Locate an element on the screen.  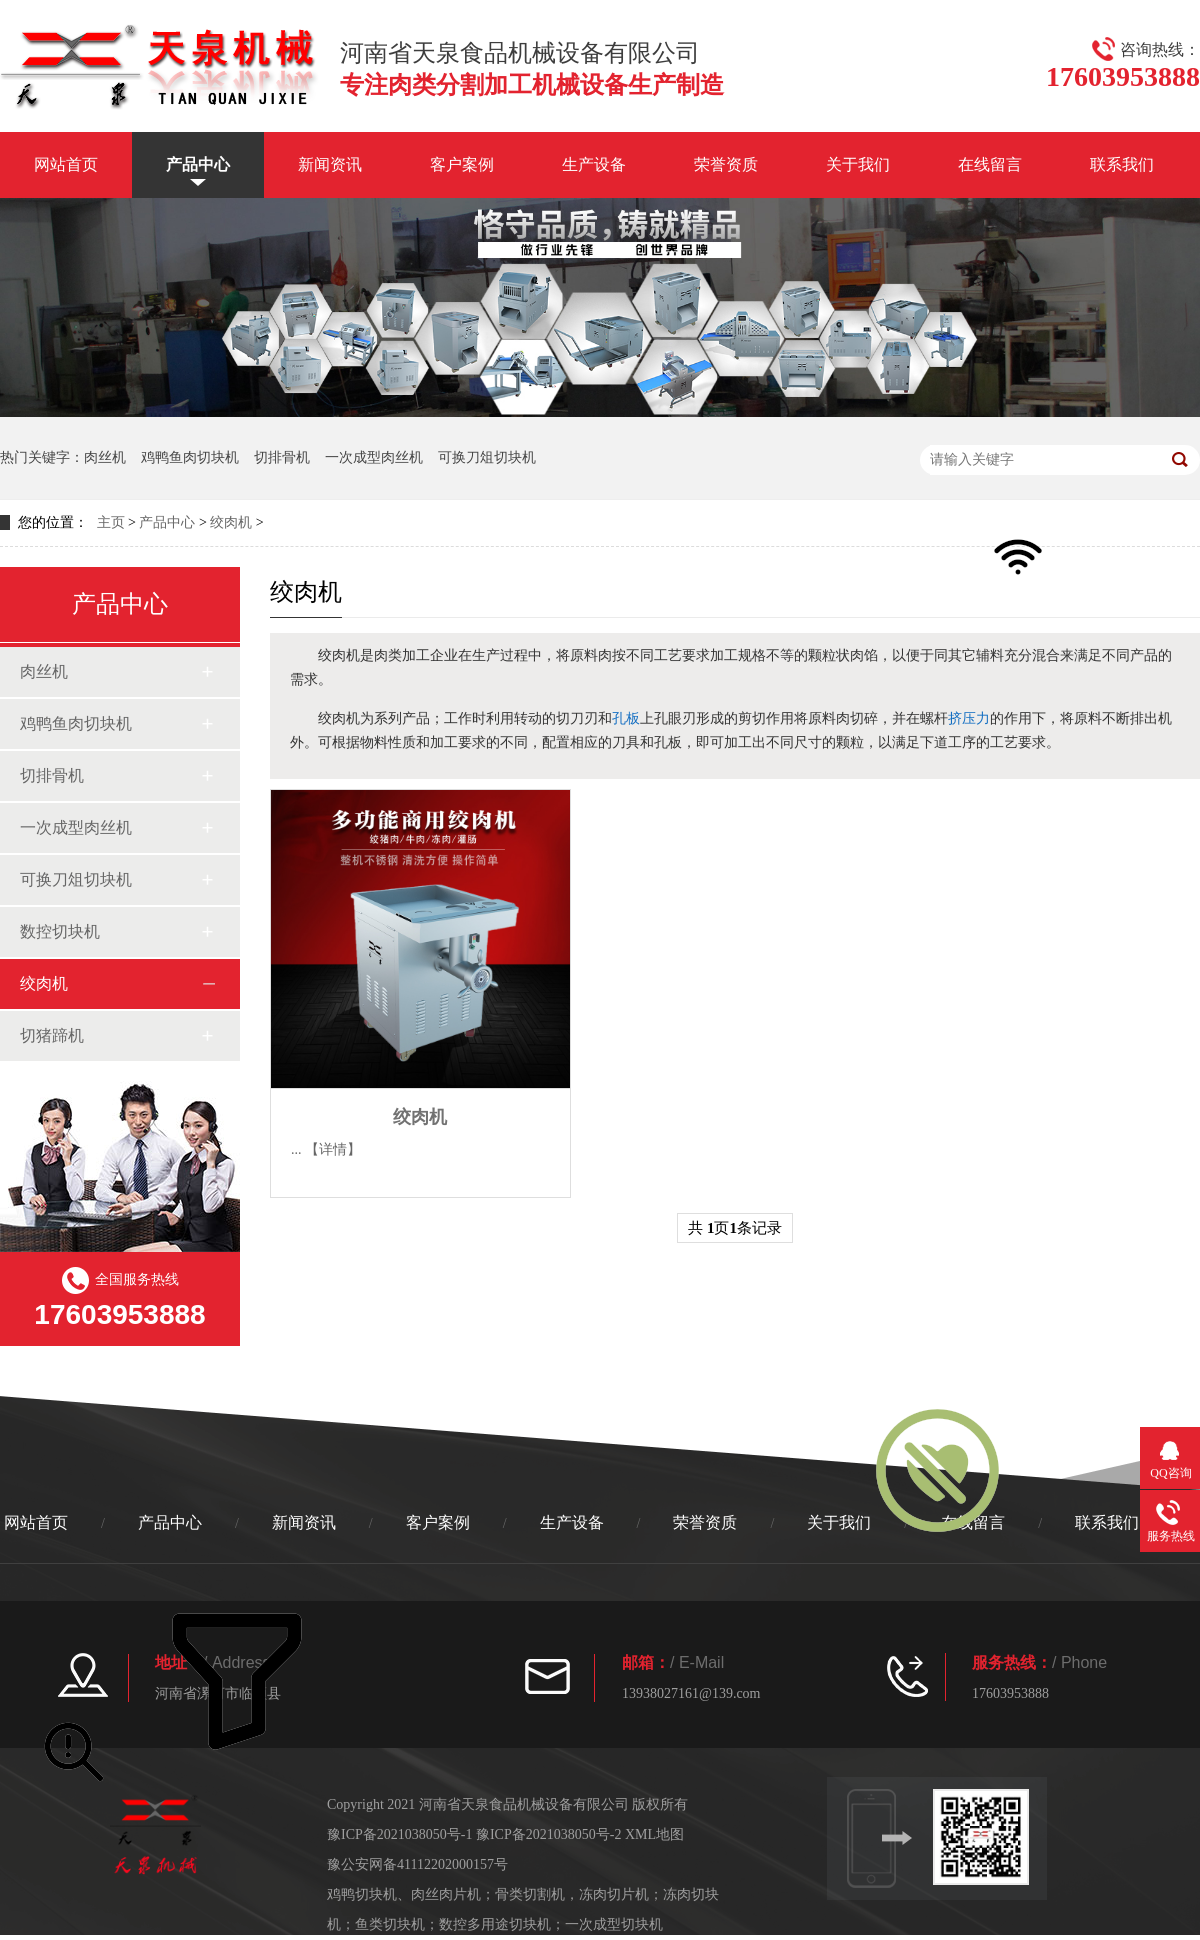
search error or warning is located at coordinates (74, 1752).